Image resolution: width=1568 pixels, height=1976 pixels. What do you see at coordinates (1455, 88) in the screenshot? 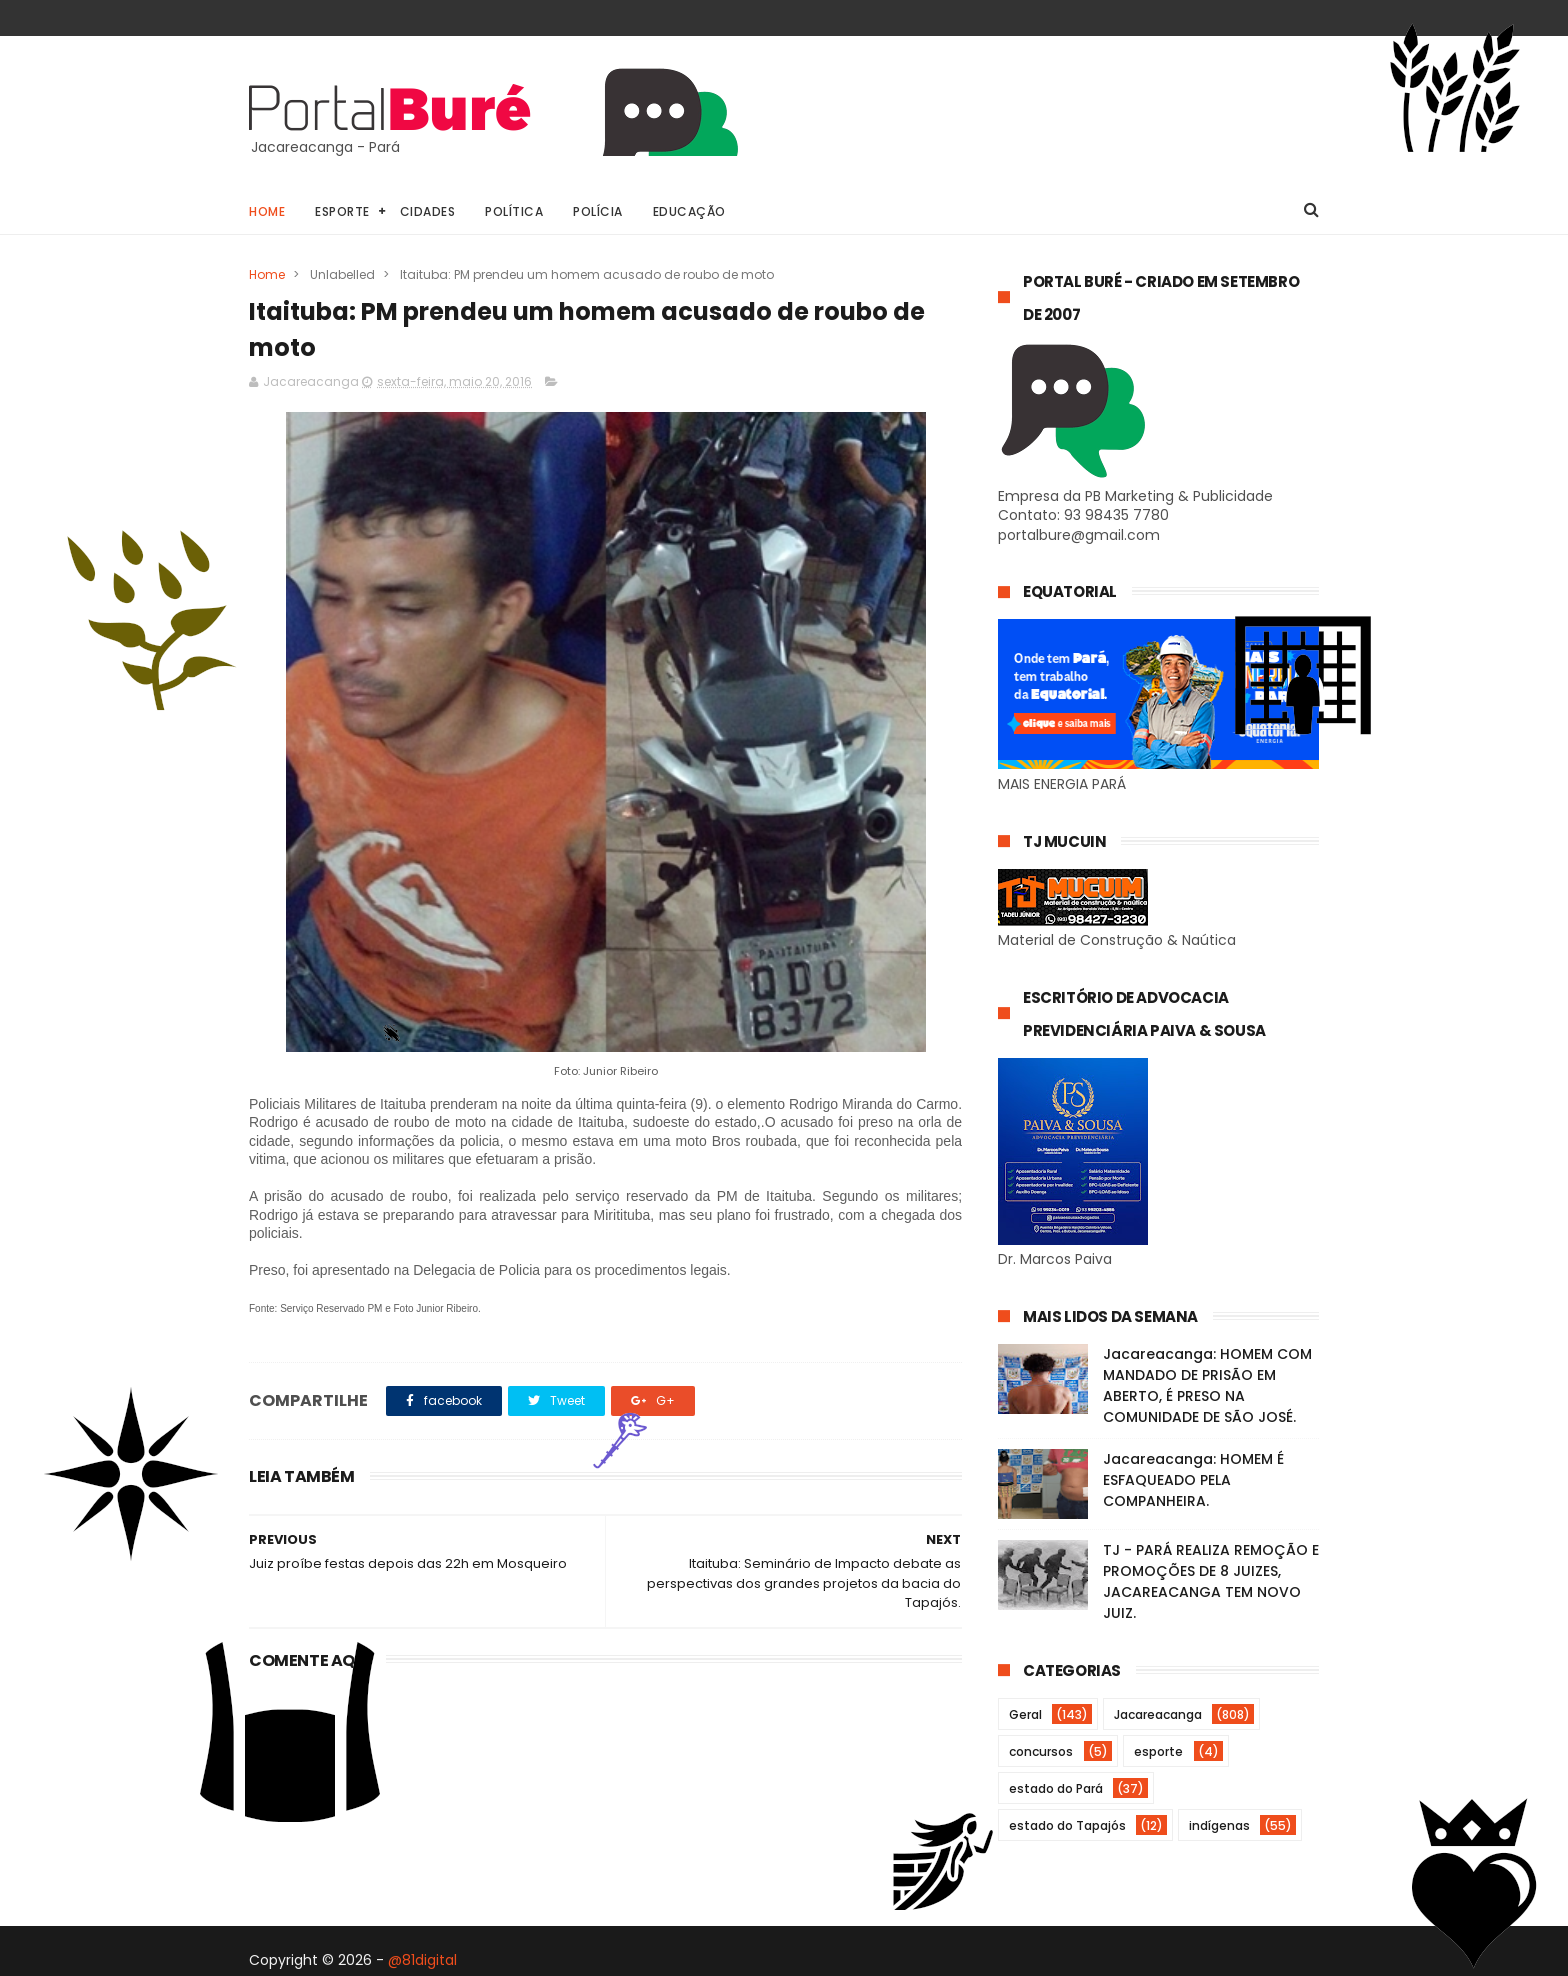
I see `indicates grain or wheat resource in a farming game` at bounding box center [1455, 88].